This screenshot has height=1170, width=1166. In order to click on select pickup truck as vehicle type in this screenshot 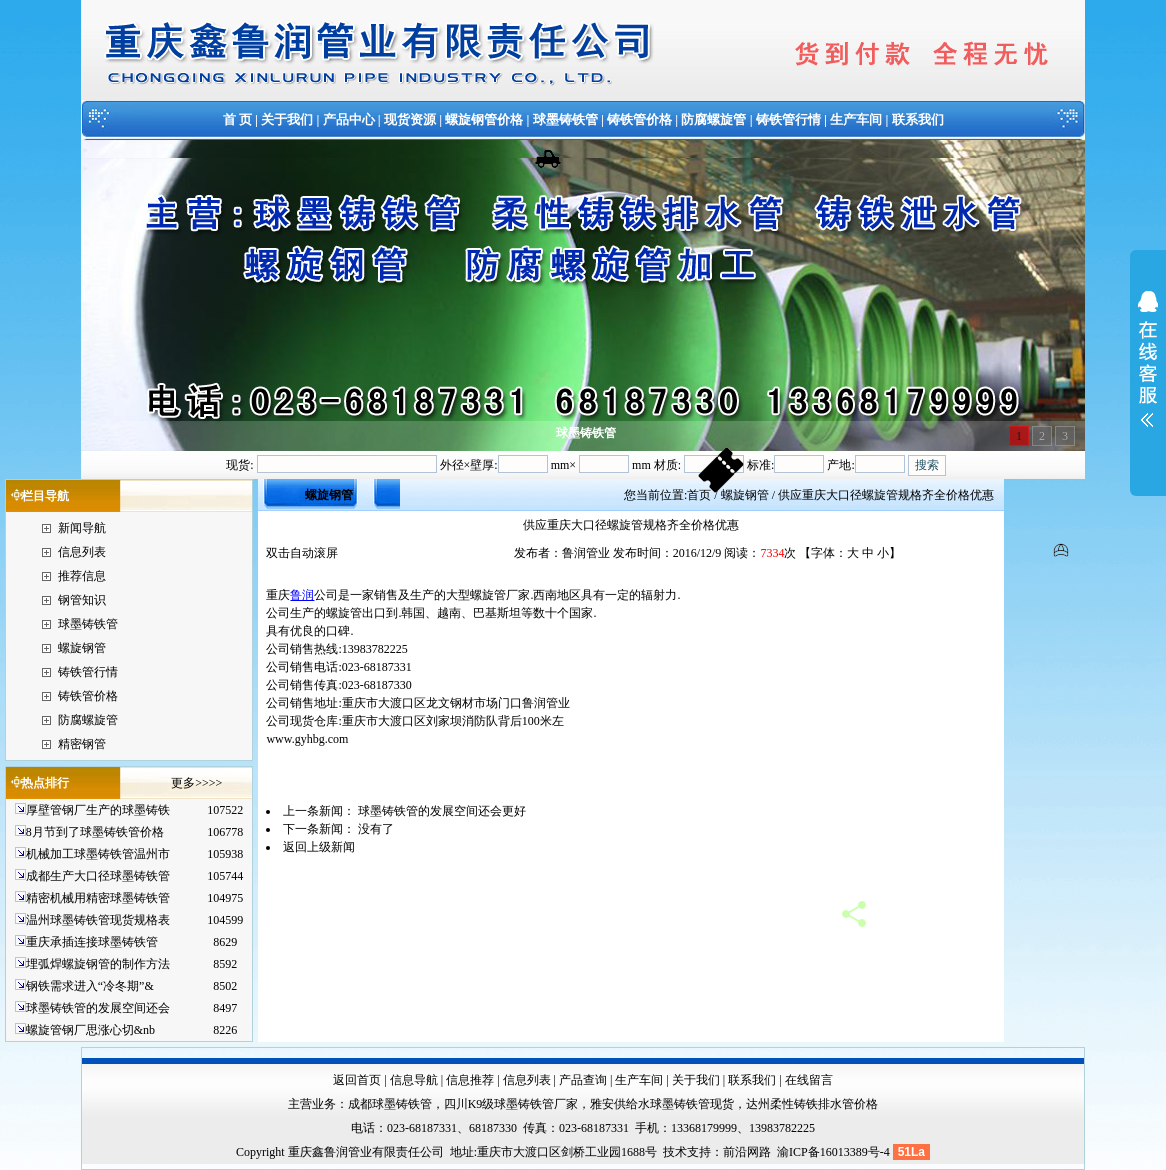, I will do `click(548, 159)`.